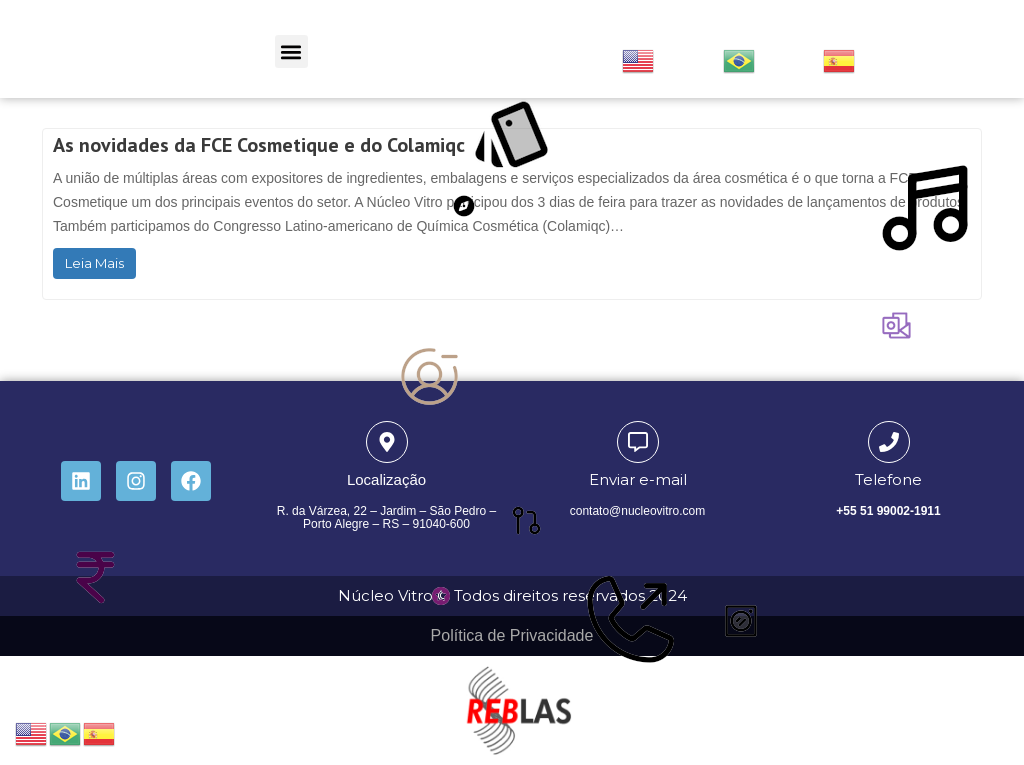  What do you see at coordinates (526, 520) in the screenshot?
I see `create a new pull request` at bounding box center [526, 520].